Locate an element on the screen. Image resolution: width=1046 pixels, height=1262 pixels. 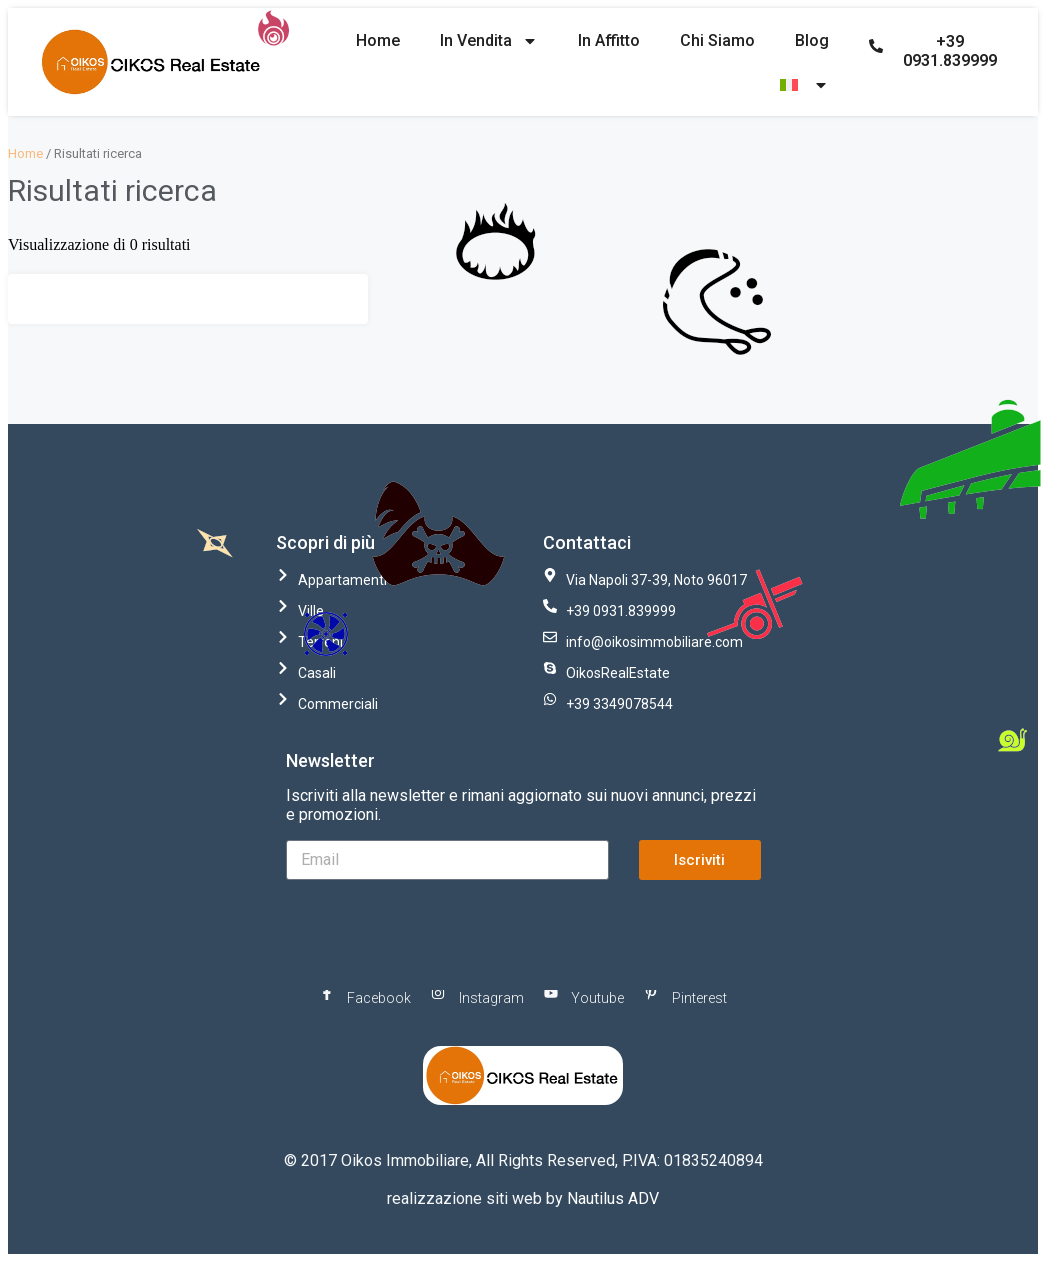
activate fire vision or heat detection mode is located at coordinates (273, 28).